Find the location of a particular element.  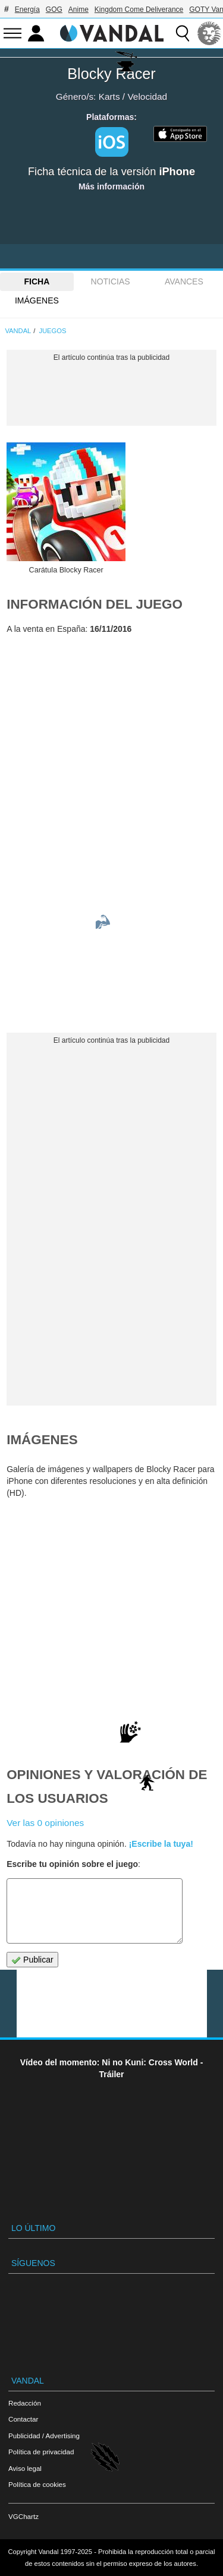

view strength or fitness stats is located at coordinates (103, 922).